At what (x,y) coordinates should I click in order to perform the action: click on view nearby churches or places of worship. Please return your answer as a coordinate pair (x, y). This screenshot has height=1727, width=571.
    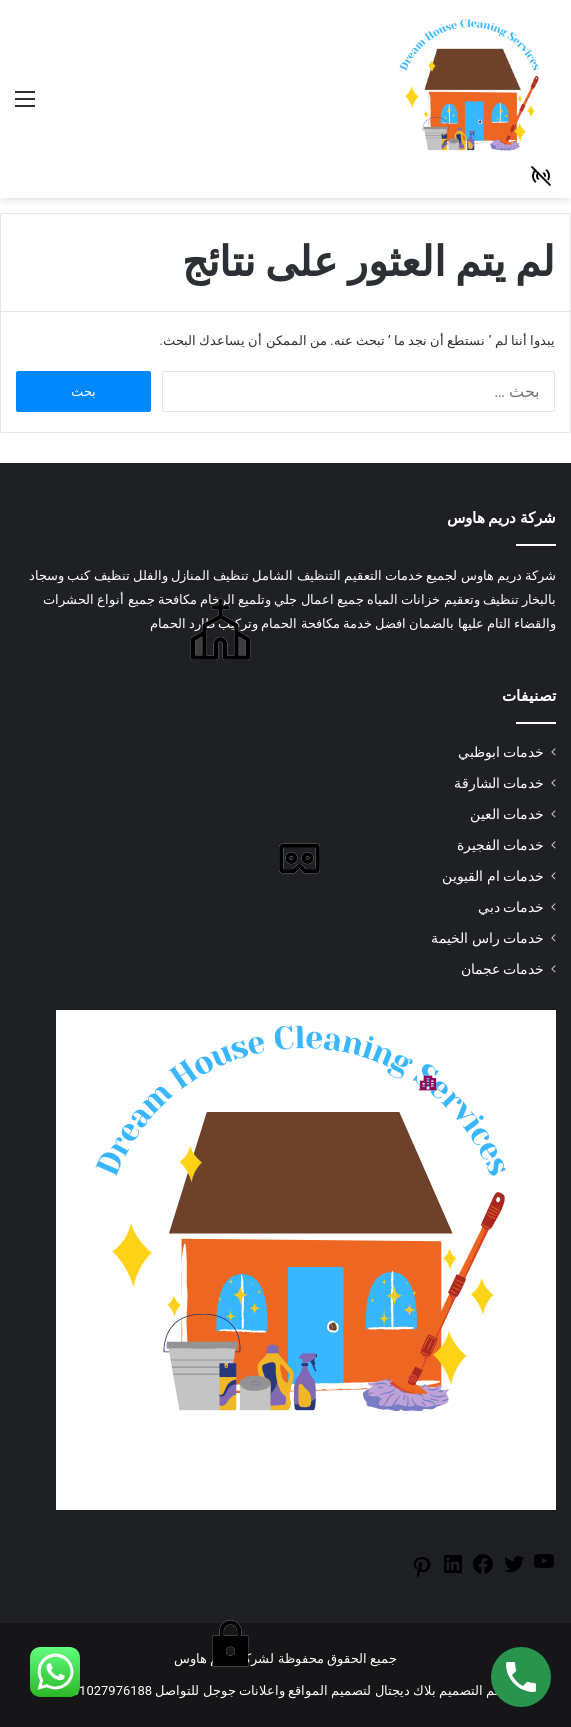
    Looking at the image, I should click on (220, 632).